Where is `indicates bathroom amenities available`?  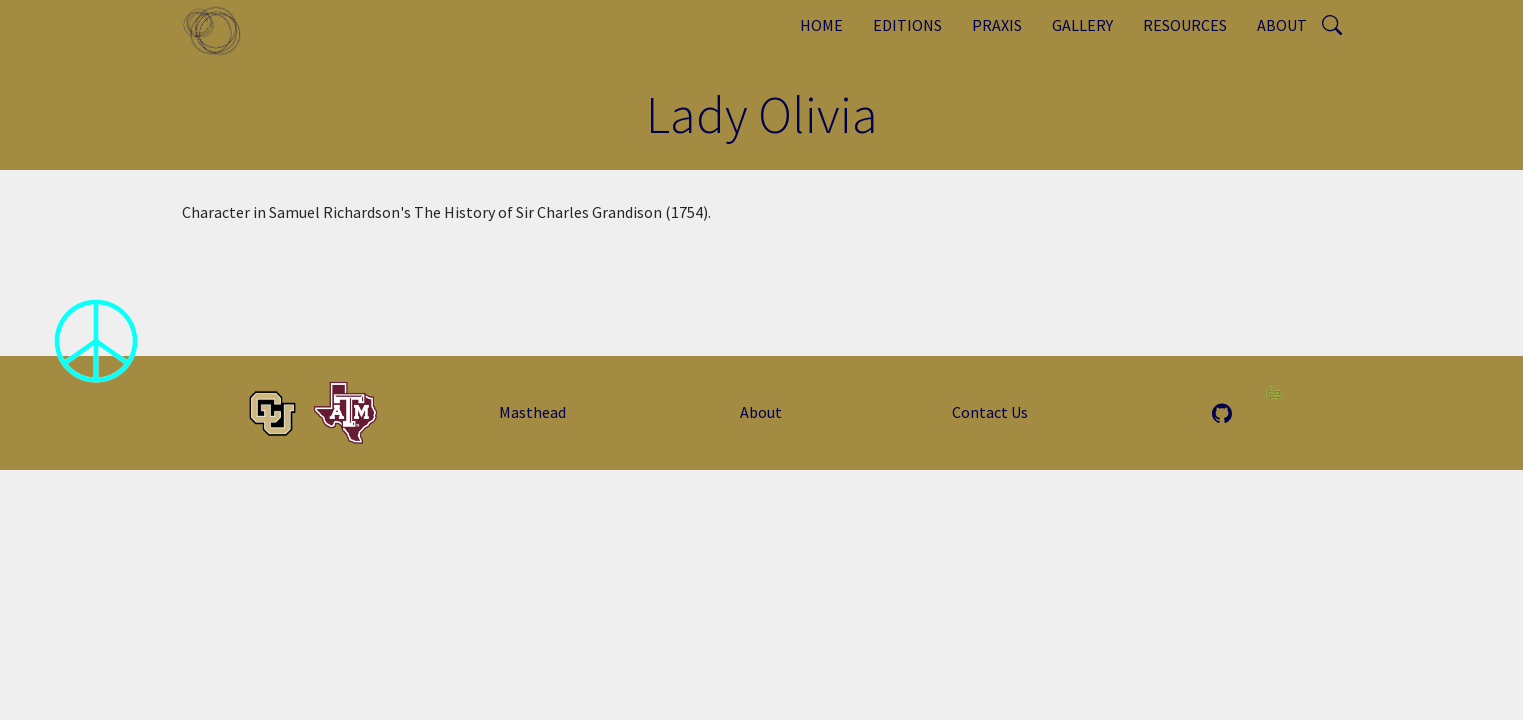
indicates bathroom amenities available is located at coordinates (1274, 393).